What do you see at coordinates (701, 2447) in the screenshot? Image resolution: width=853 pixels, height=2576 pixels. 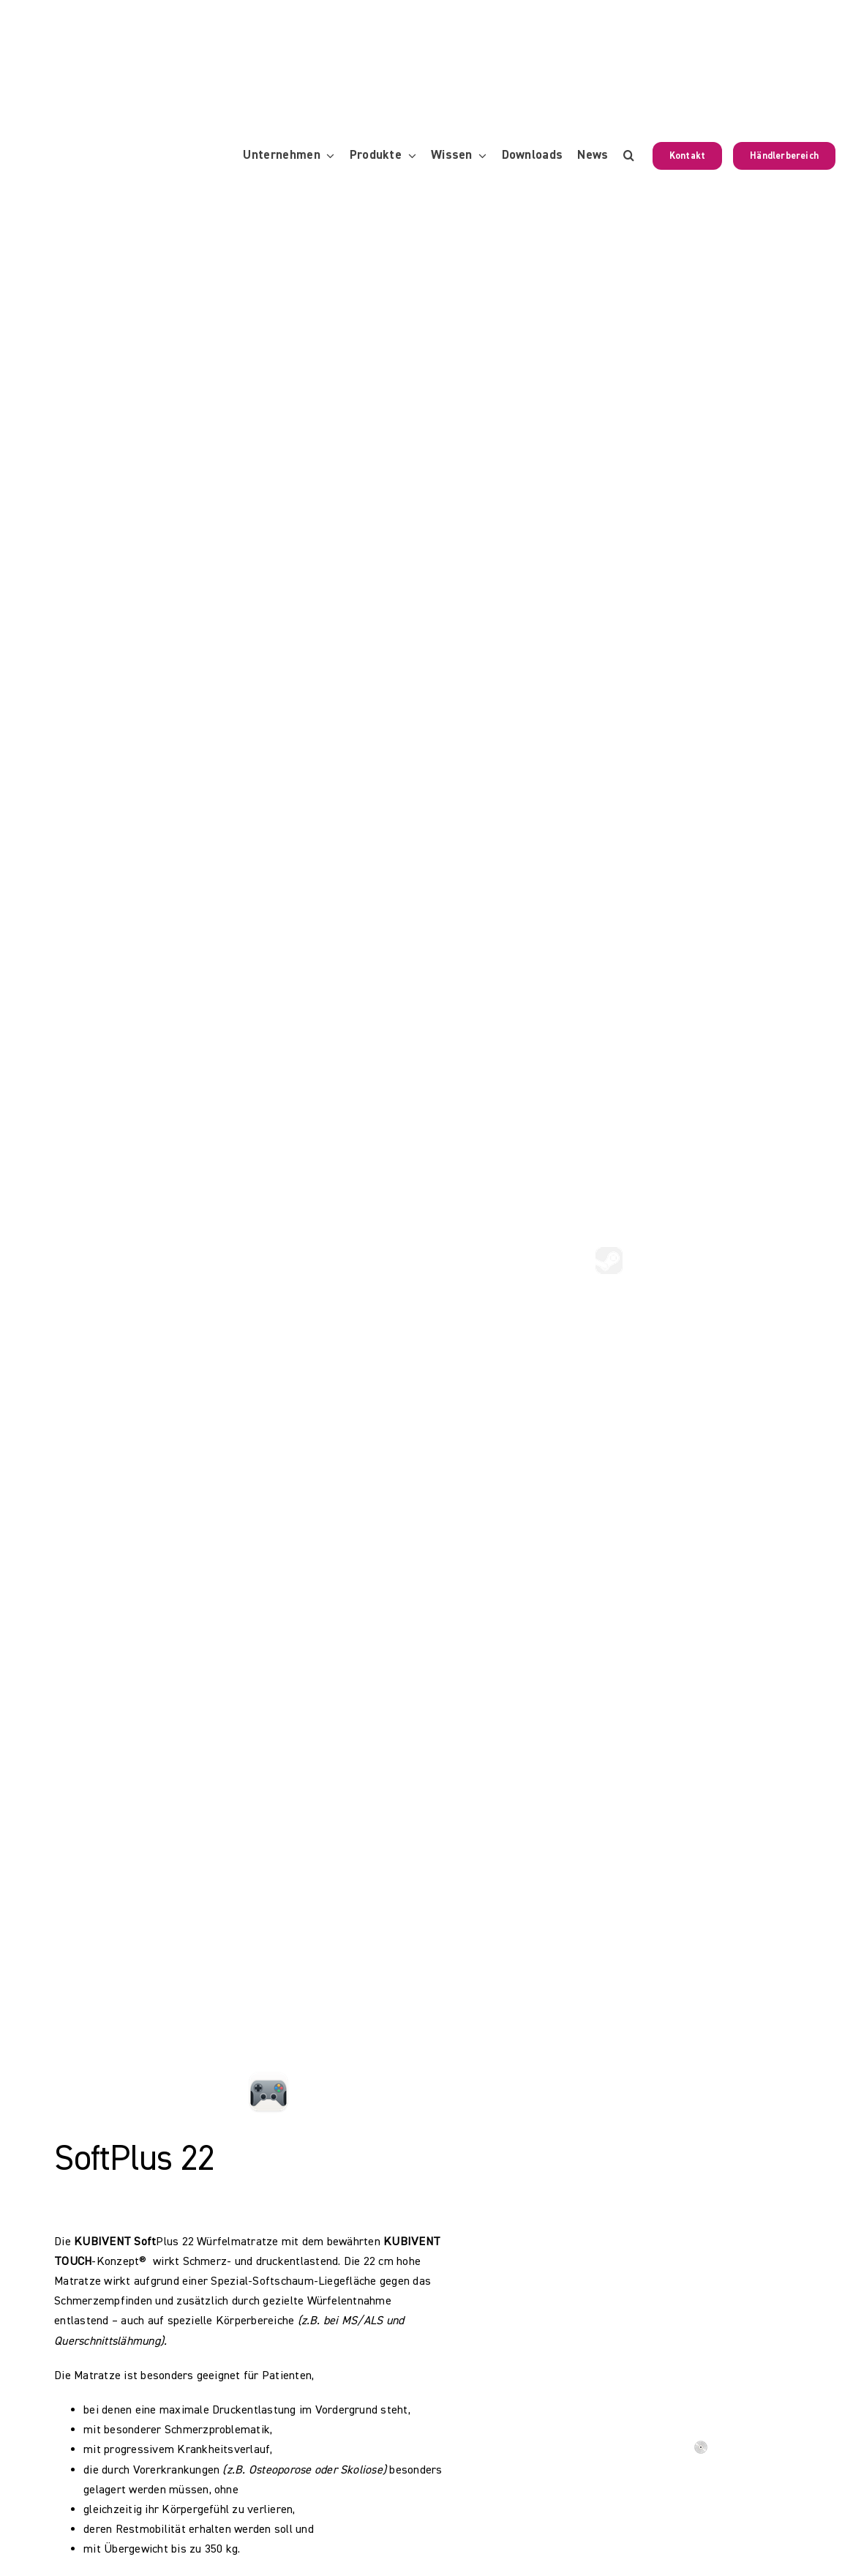 I see `indicates optical disc drive or CD/DVD media` at bounding box center [701, 2447].